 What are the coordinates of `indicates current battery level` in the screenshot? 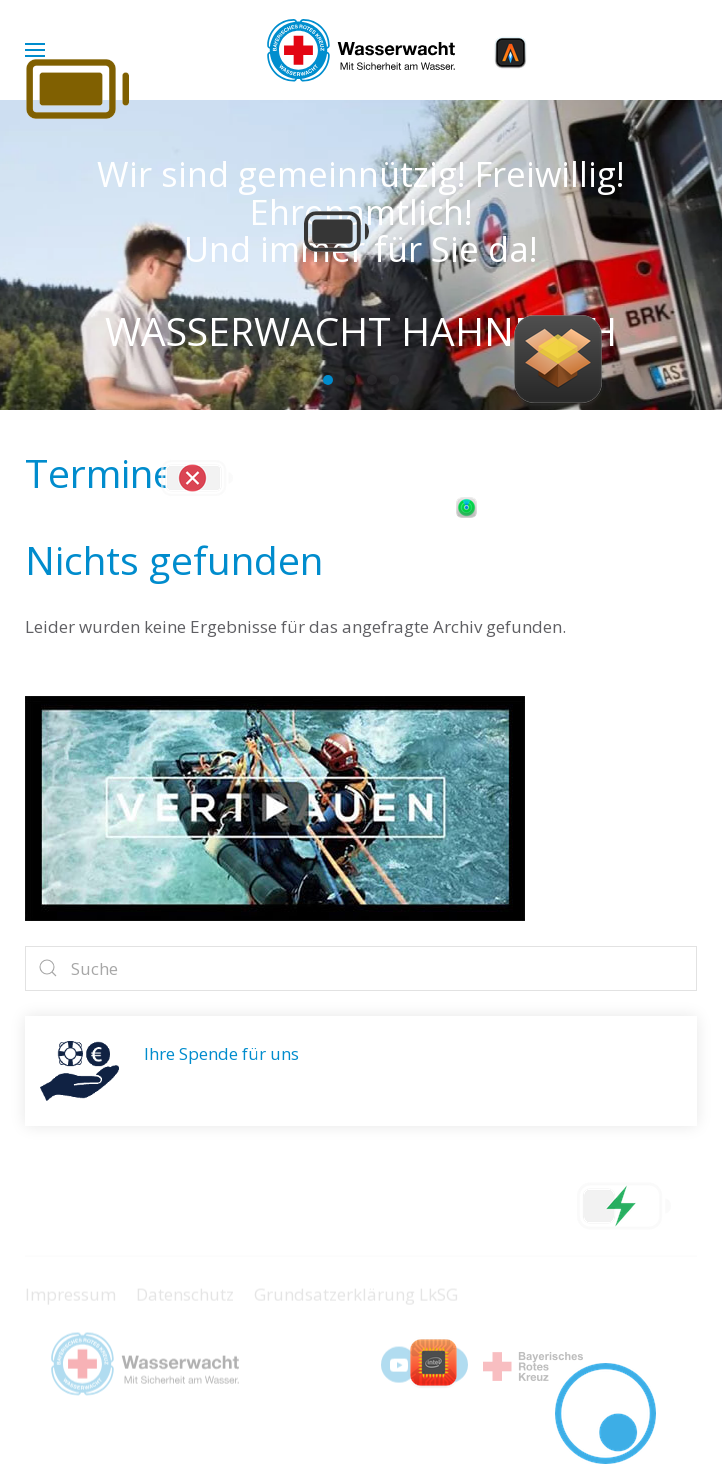 It's located at (336, 231).